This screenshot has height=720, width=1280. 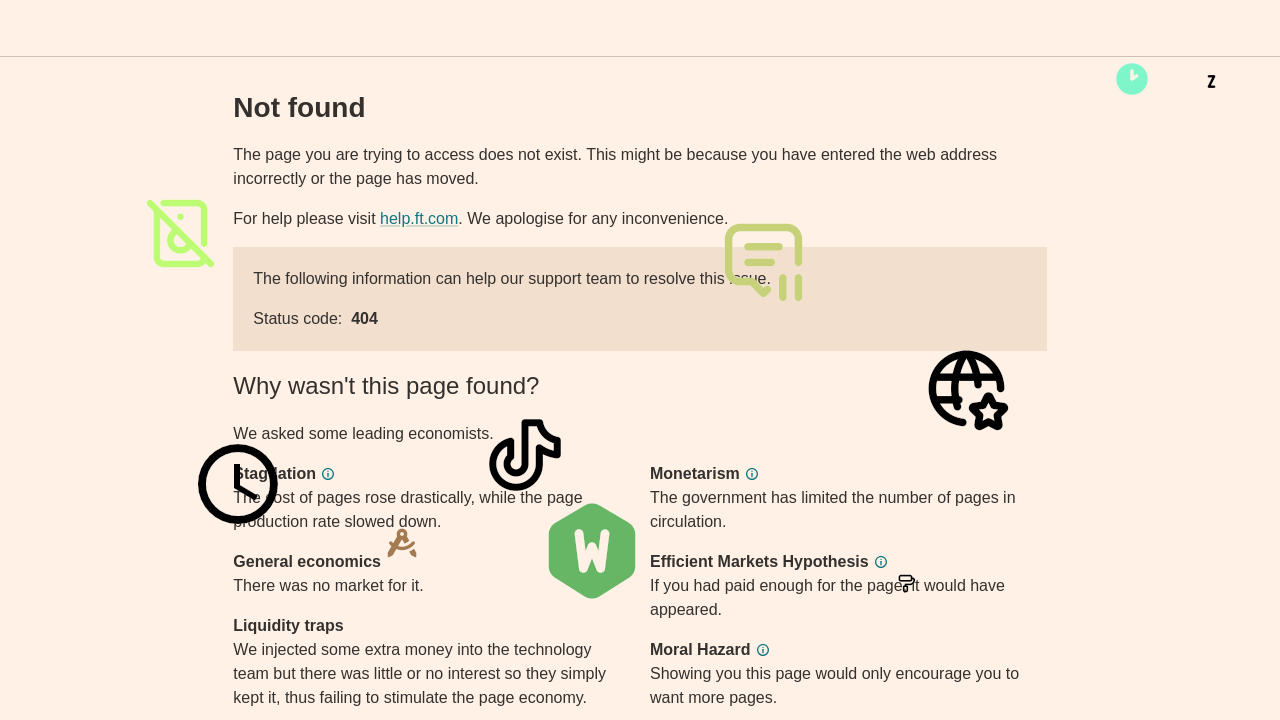 I want to click on indicates the current time or timestamp, so click(x=1132, y=79).